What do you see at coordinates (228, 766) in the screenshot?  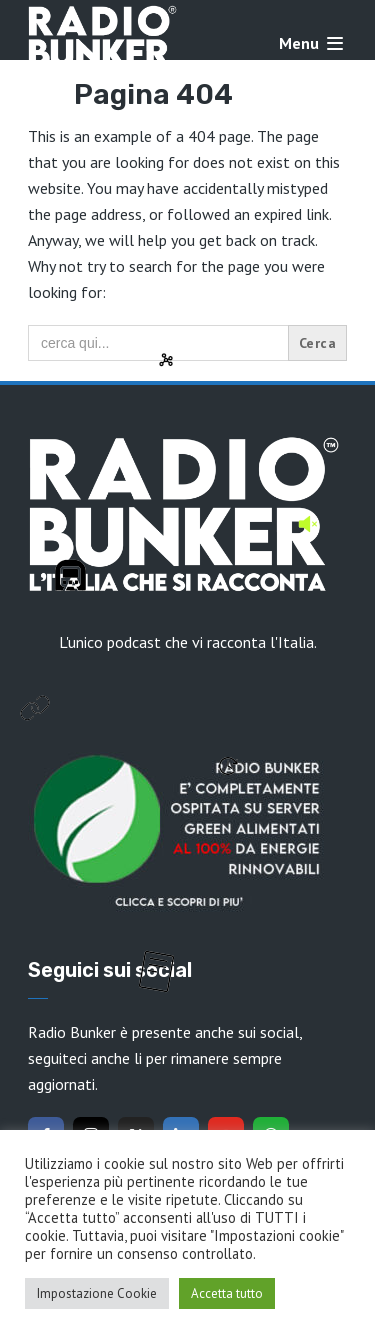 I see `restore to a previous version` at bounding box center [228, 766].